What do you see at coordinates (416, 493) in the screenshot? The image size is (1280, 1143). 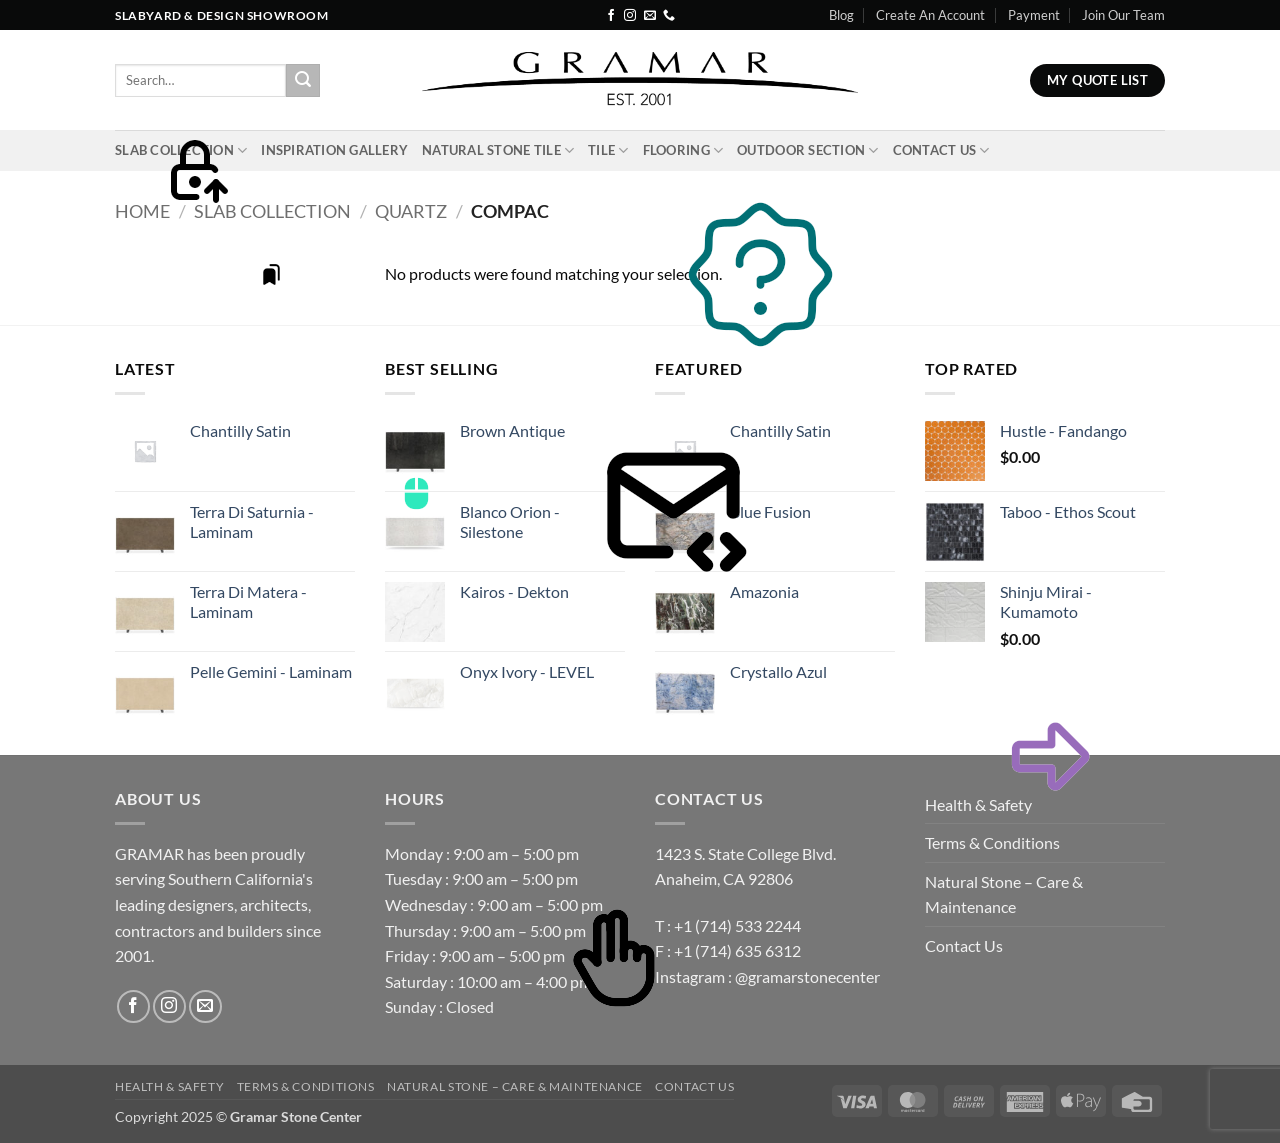 I see `indicates mouse input device settings` at bounding box center [416, 493].